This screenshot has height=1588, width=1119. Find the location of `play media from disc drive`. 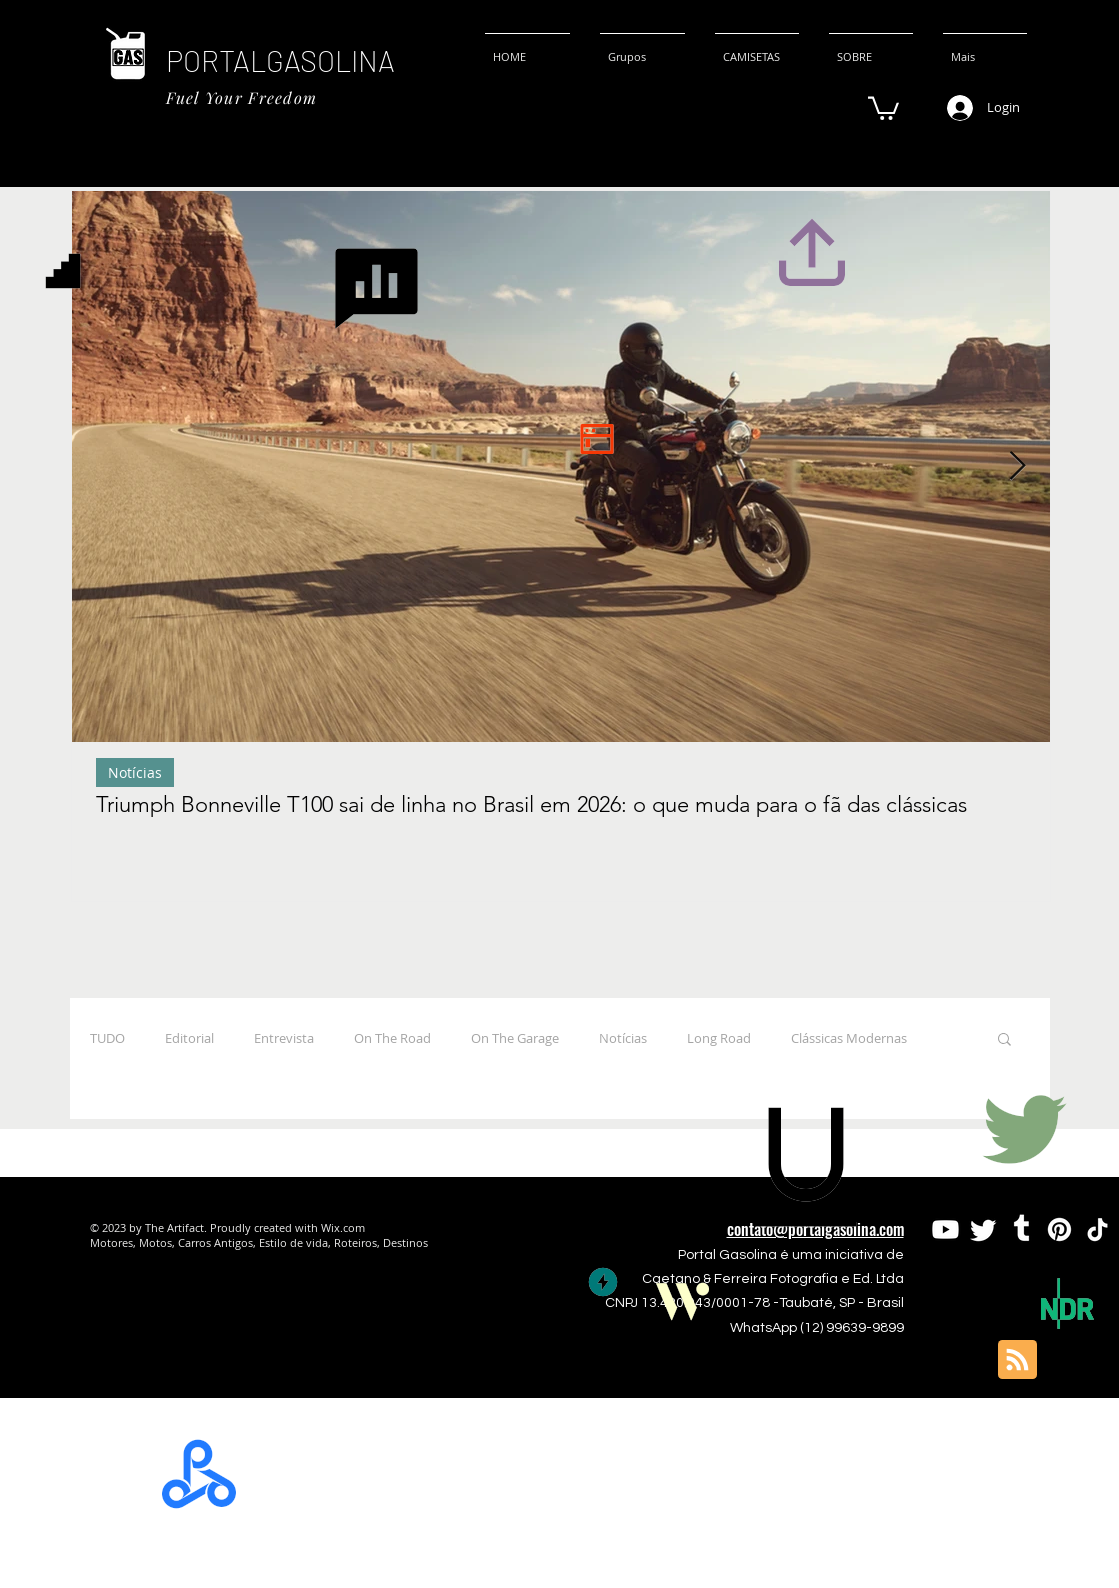

play media from disc drive is located at coordinates (603, 1282).